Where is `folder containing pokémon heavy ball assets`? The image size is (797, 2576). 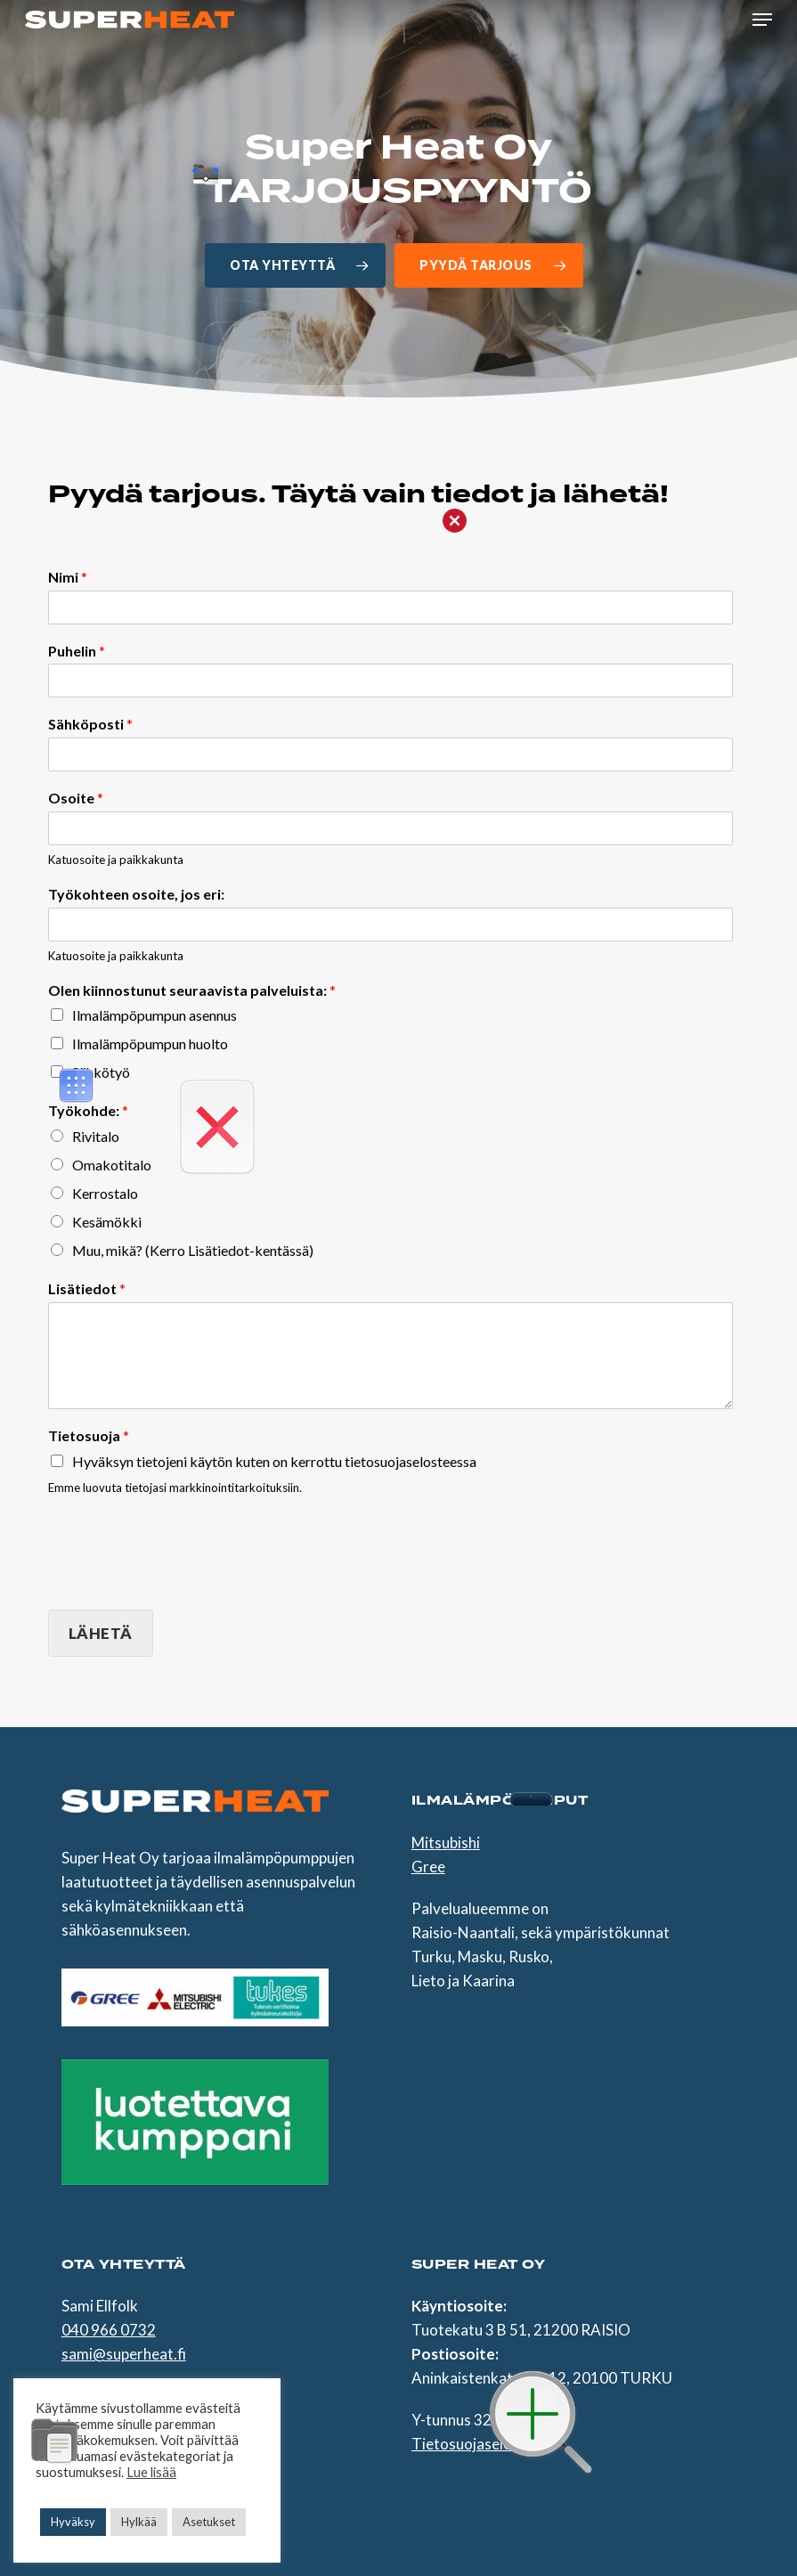
folder containing pokémon heavy ball assets is located at coordinates (206, 175).